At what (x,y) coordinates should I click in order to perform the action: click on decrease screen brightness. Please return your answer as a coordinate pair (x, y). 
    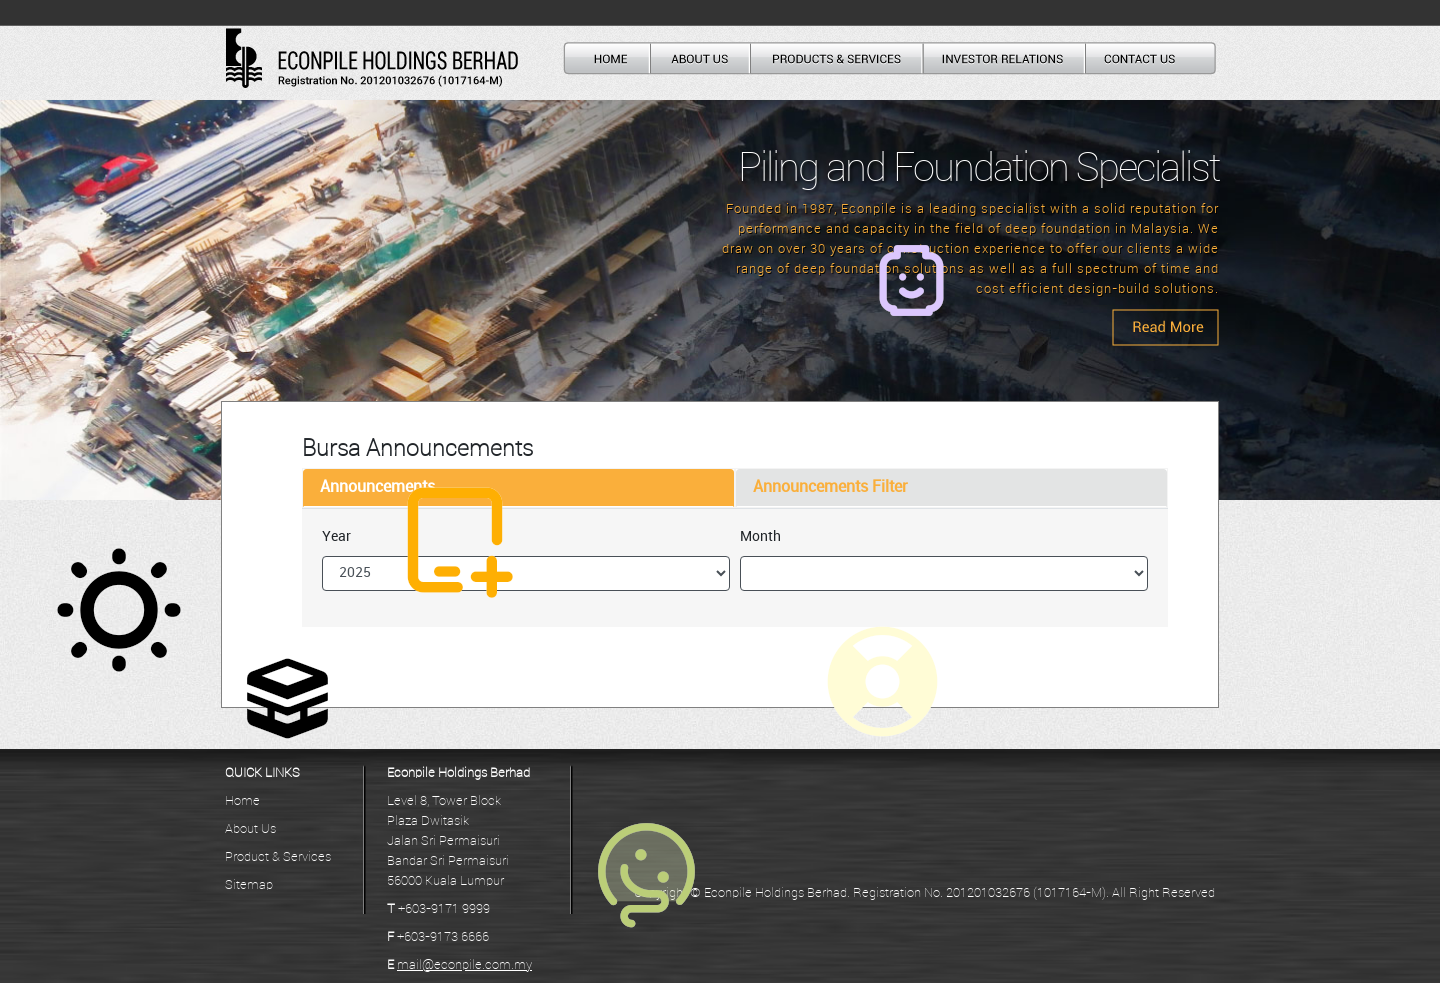
    Looking at the image, I should click on (119, 610).